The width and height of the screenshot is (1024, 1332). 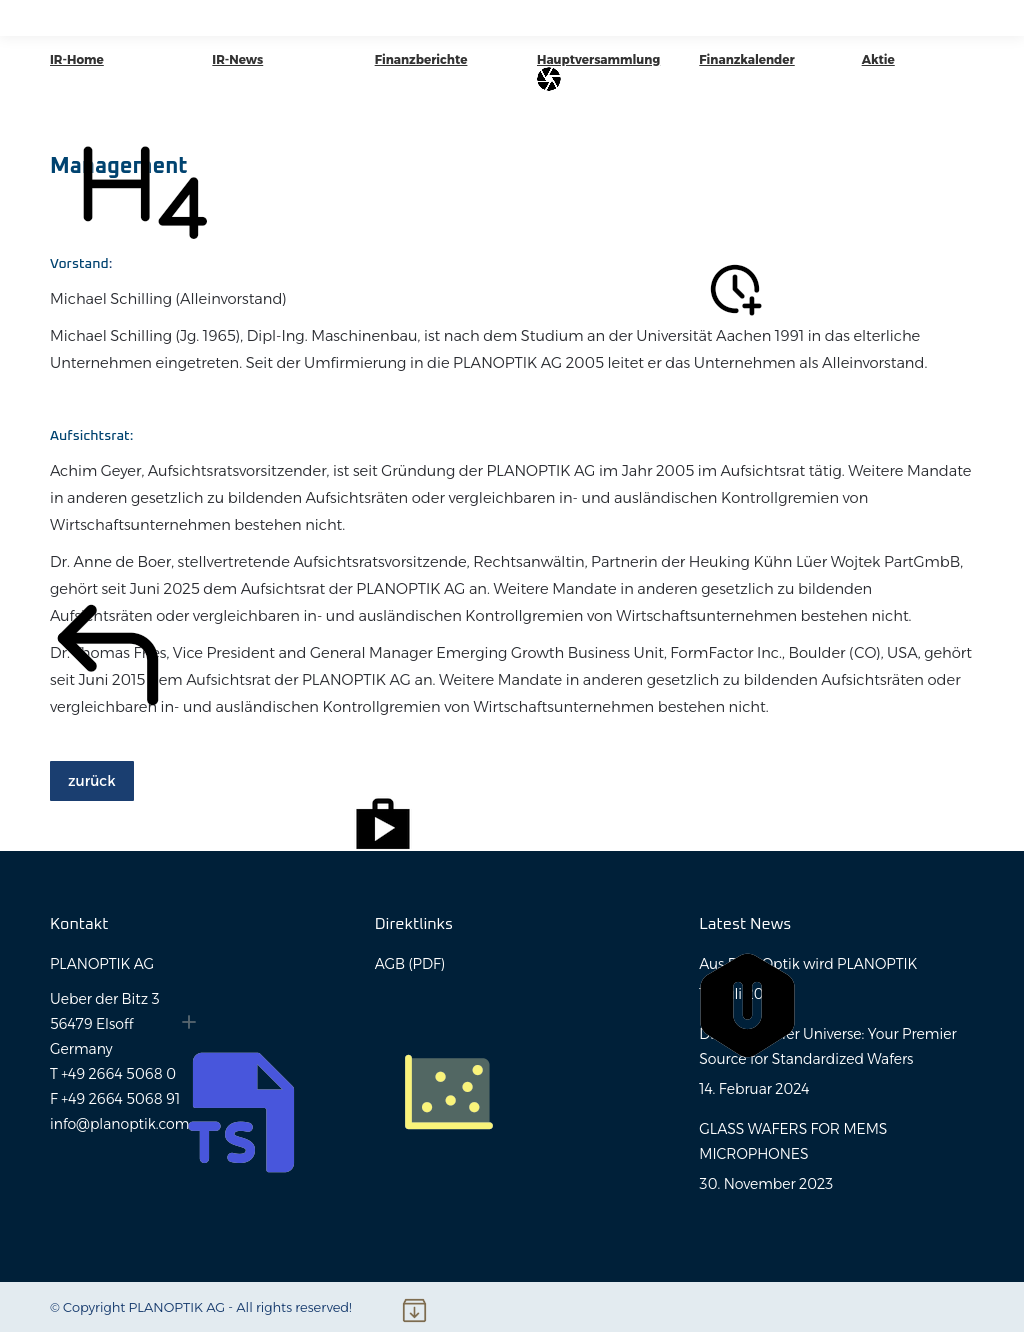 I want to click on view scatter plot data visualization, so click(x=449, y=1092).